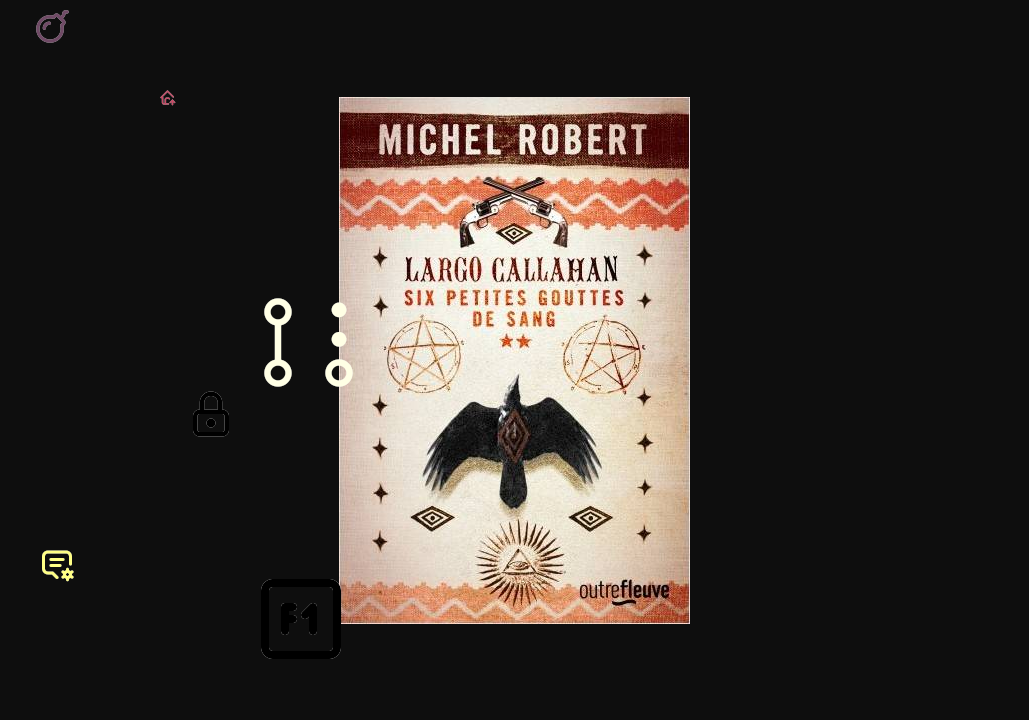 The image size is (1029, 720). Describe the element at coordinates (301, 619) in the screenshot. I see `access help or support documentation` at that location.